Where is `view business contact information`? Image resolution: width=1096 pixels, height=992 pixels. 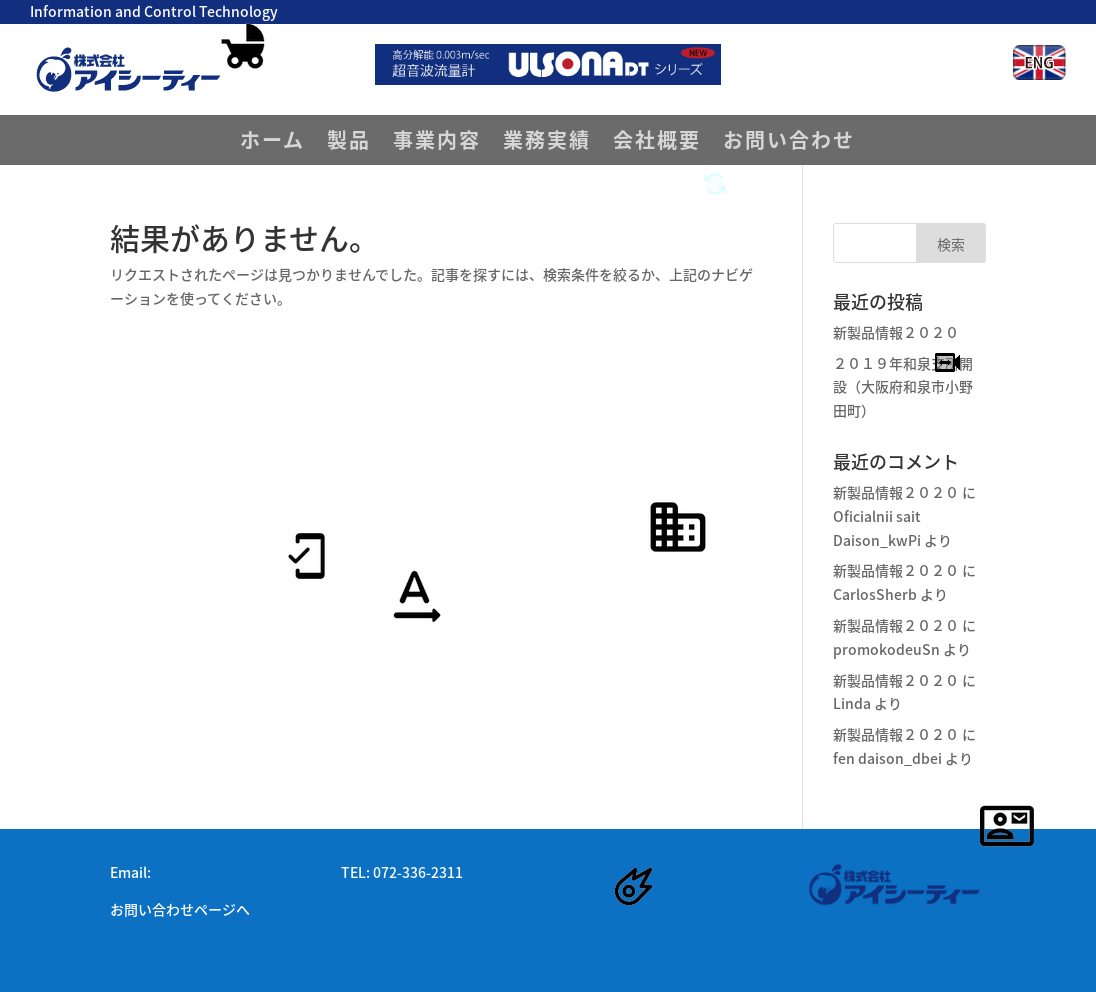
view business contact information is located at coordinates (678, 527).